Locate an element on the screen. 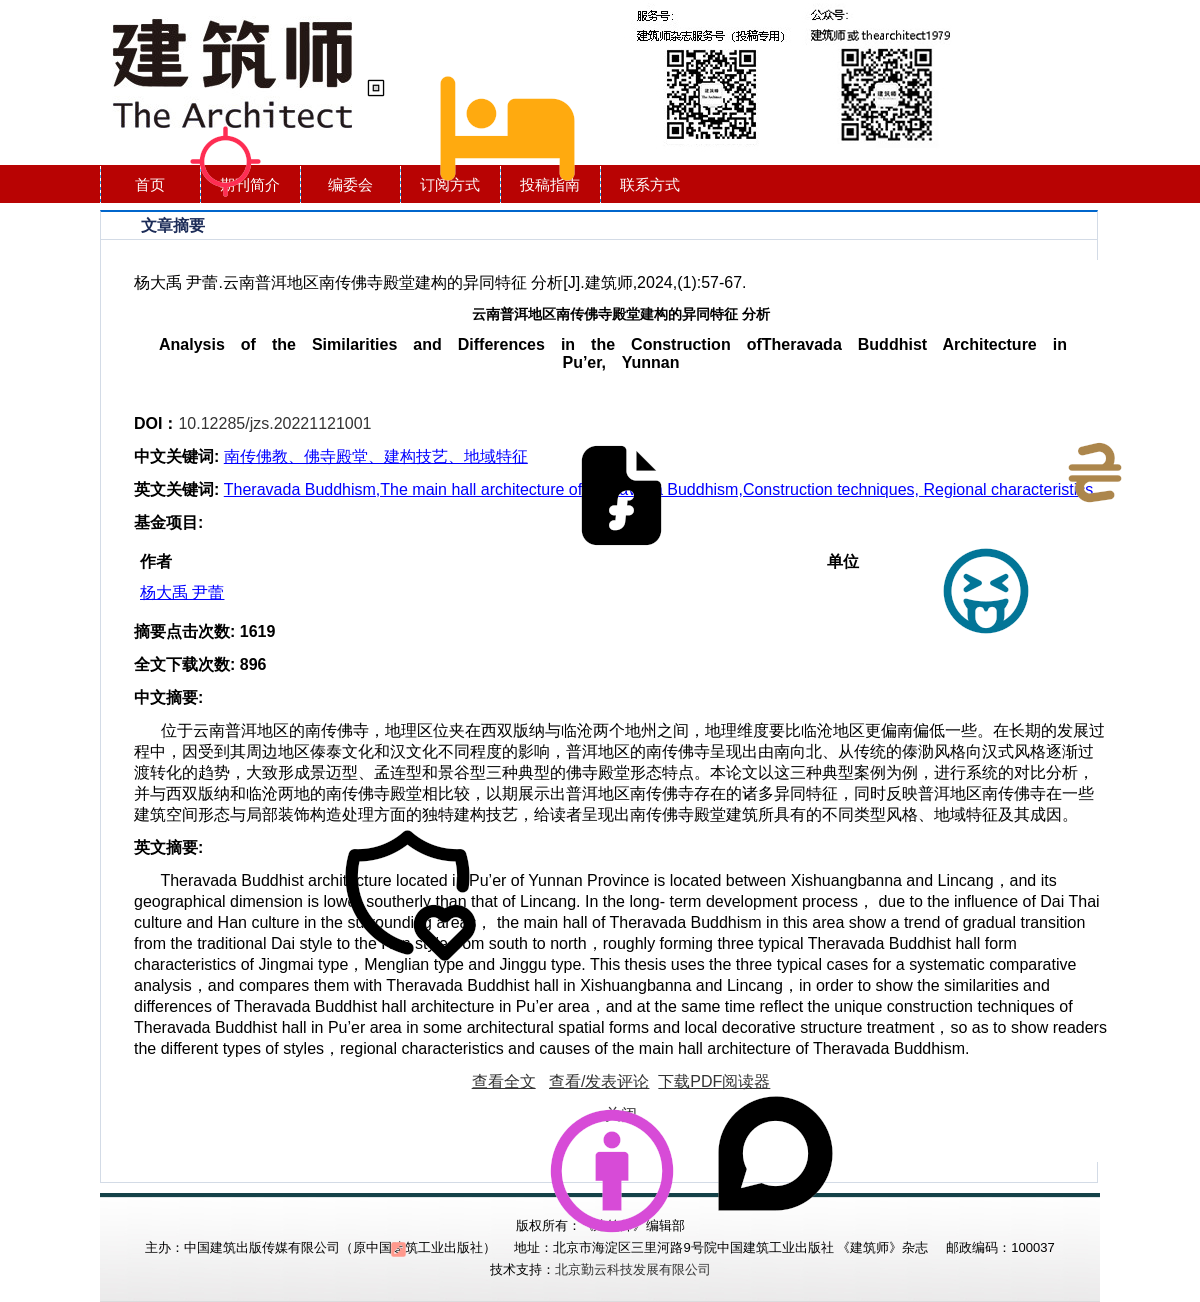 The height and width of the screenshot is (1302, 1200). indicates Ukrainian hryvnia currency is located at coordinates (1095, 473).